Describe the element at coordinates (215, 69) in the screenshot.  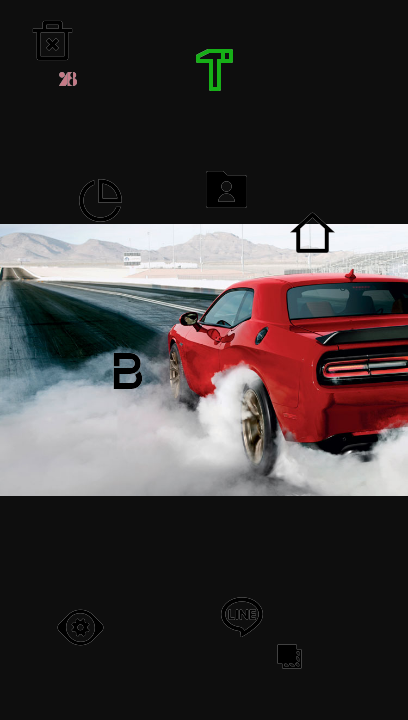
I see `access design or building tools` at that location.